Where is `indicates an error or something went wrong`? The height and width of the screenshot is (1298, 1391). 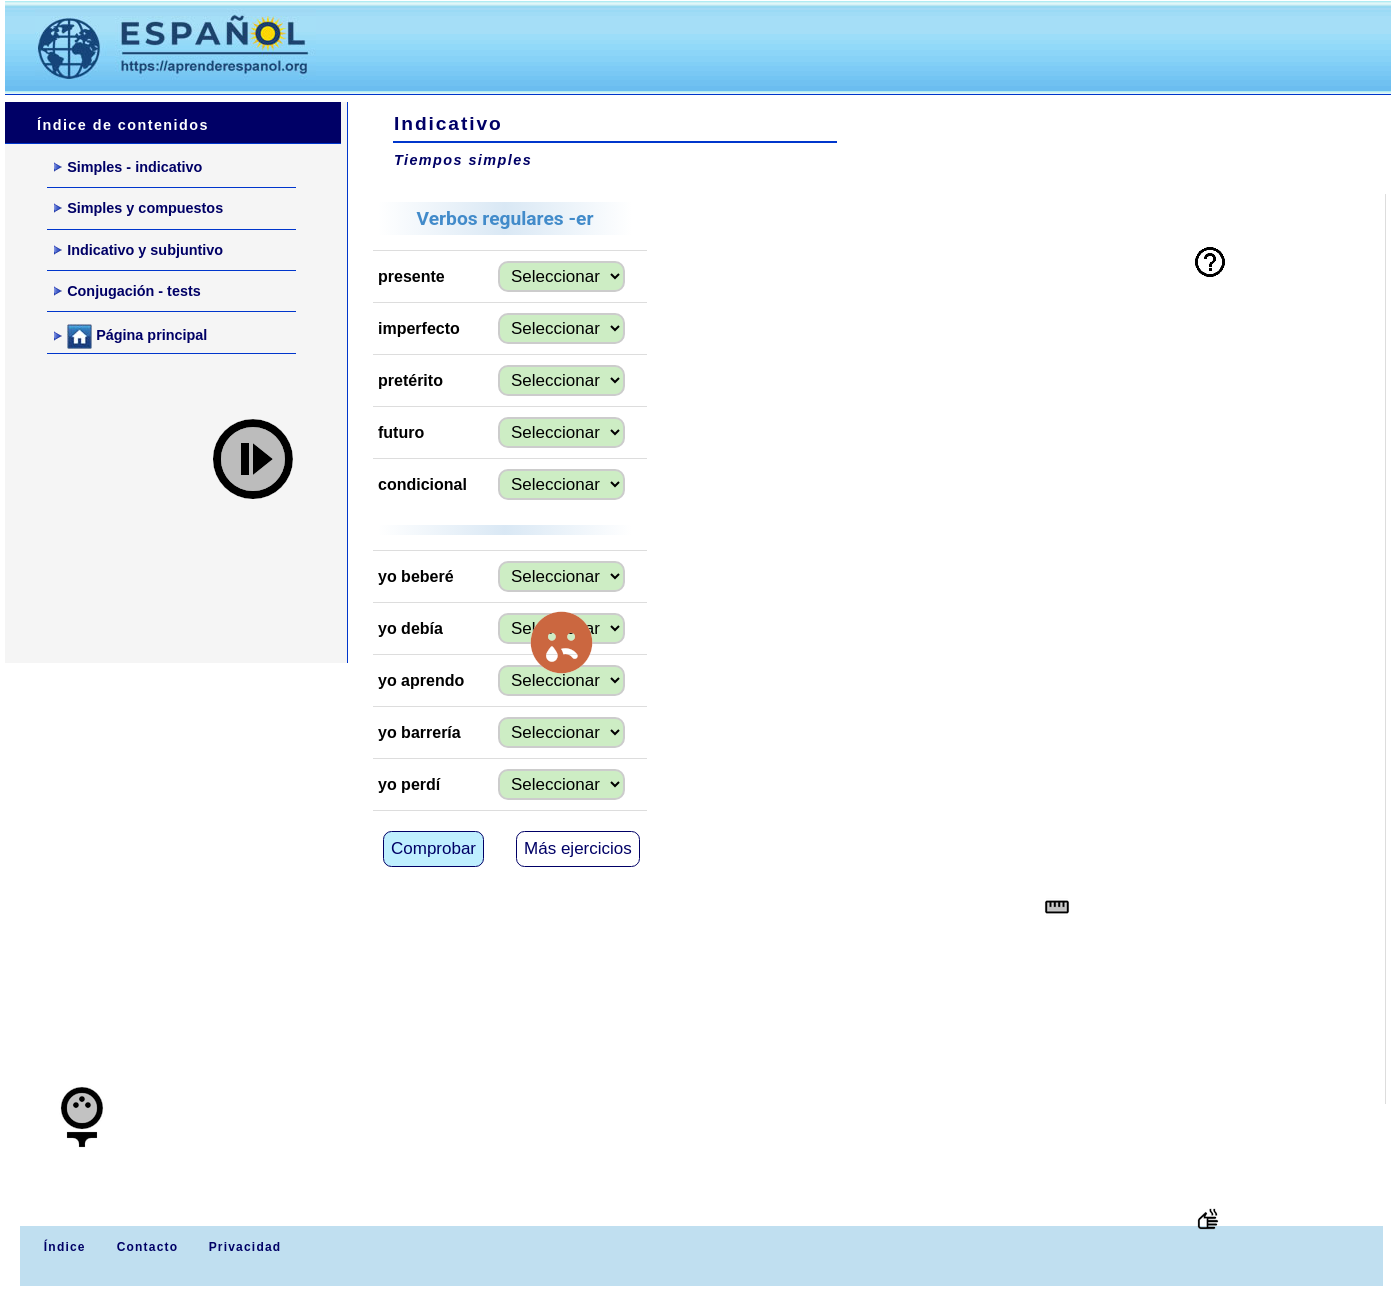
indicates an error or something went wrong is located at coordinates (561, 642).